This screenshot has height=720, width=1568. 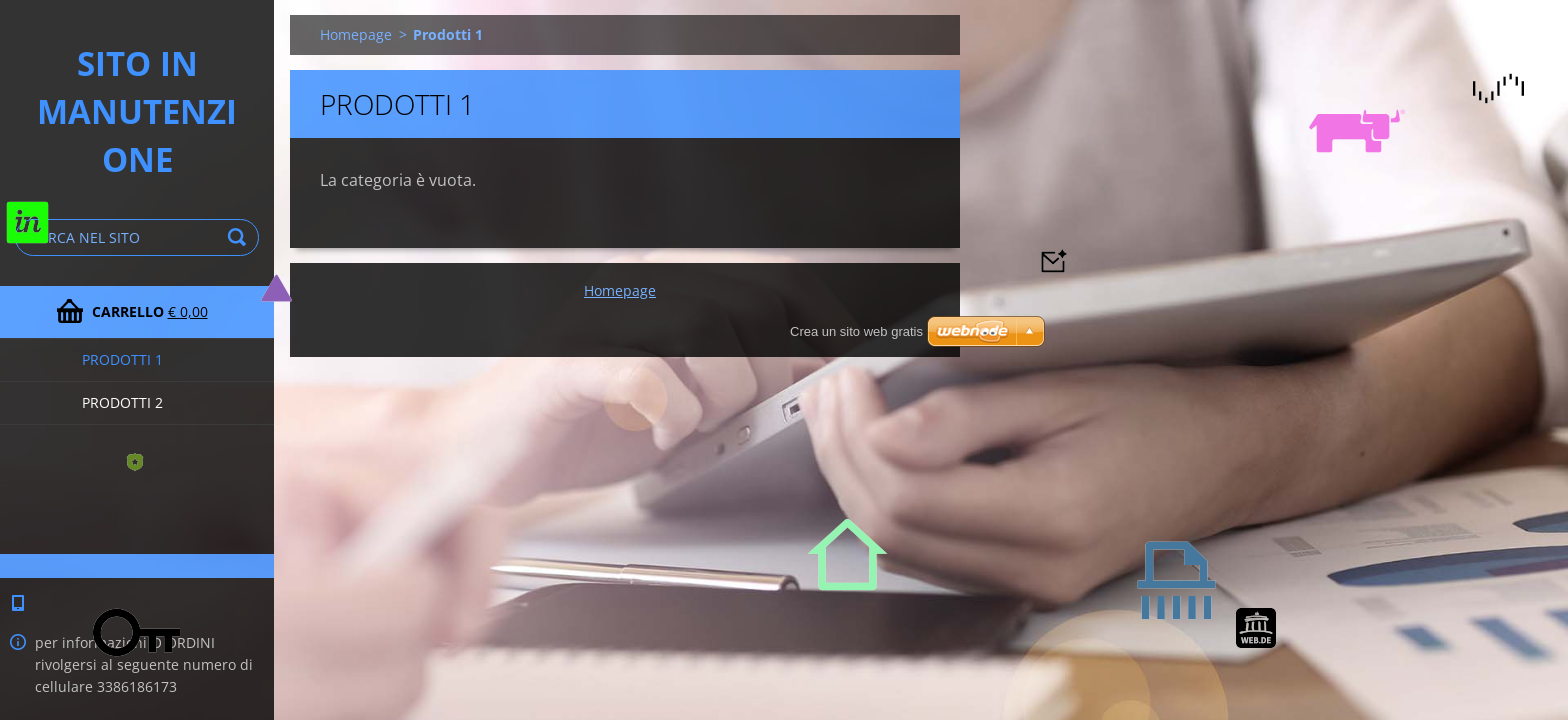 What do you see at coordinates (136, 632) in the screenshot?
I see `access security or encryption settings` at bounding box center [136, 632].